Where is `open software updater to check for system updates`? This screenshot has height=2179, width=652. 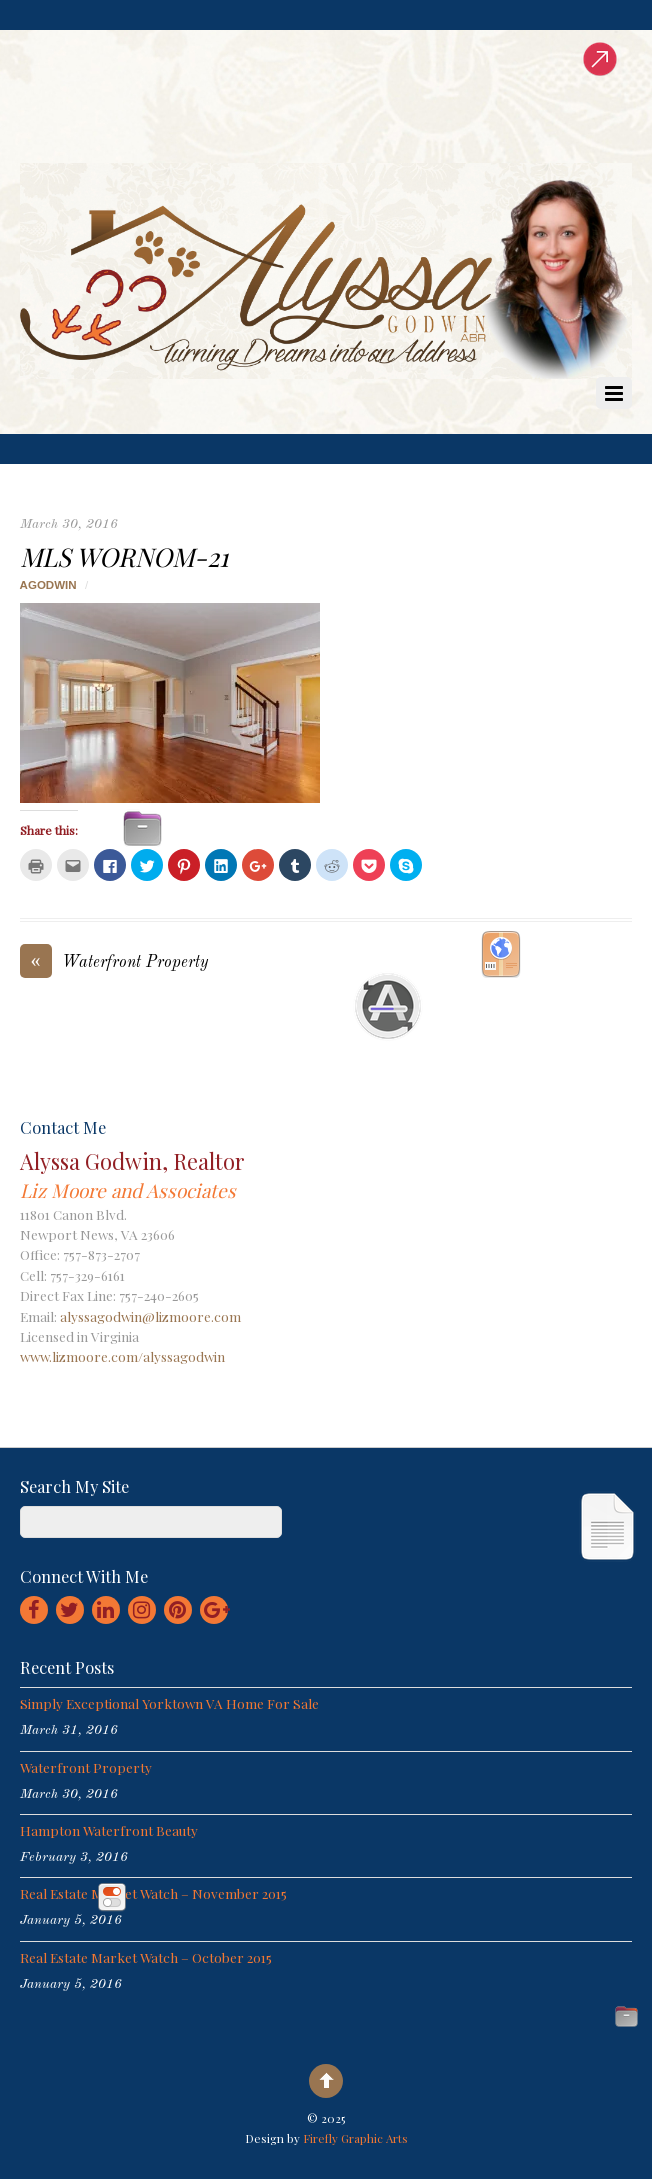
open software updater to check for system updates is located at coordinates (388, 1006).